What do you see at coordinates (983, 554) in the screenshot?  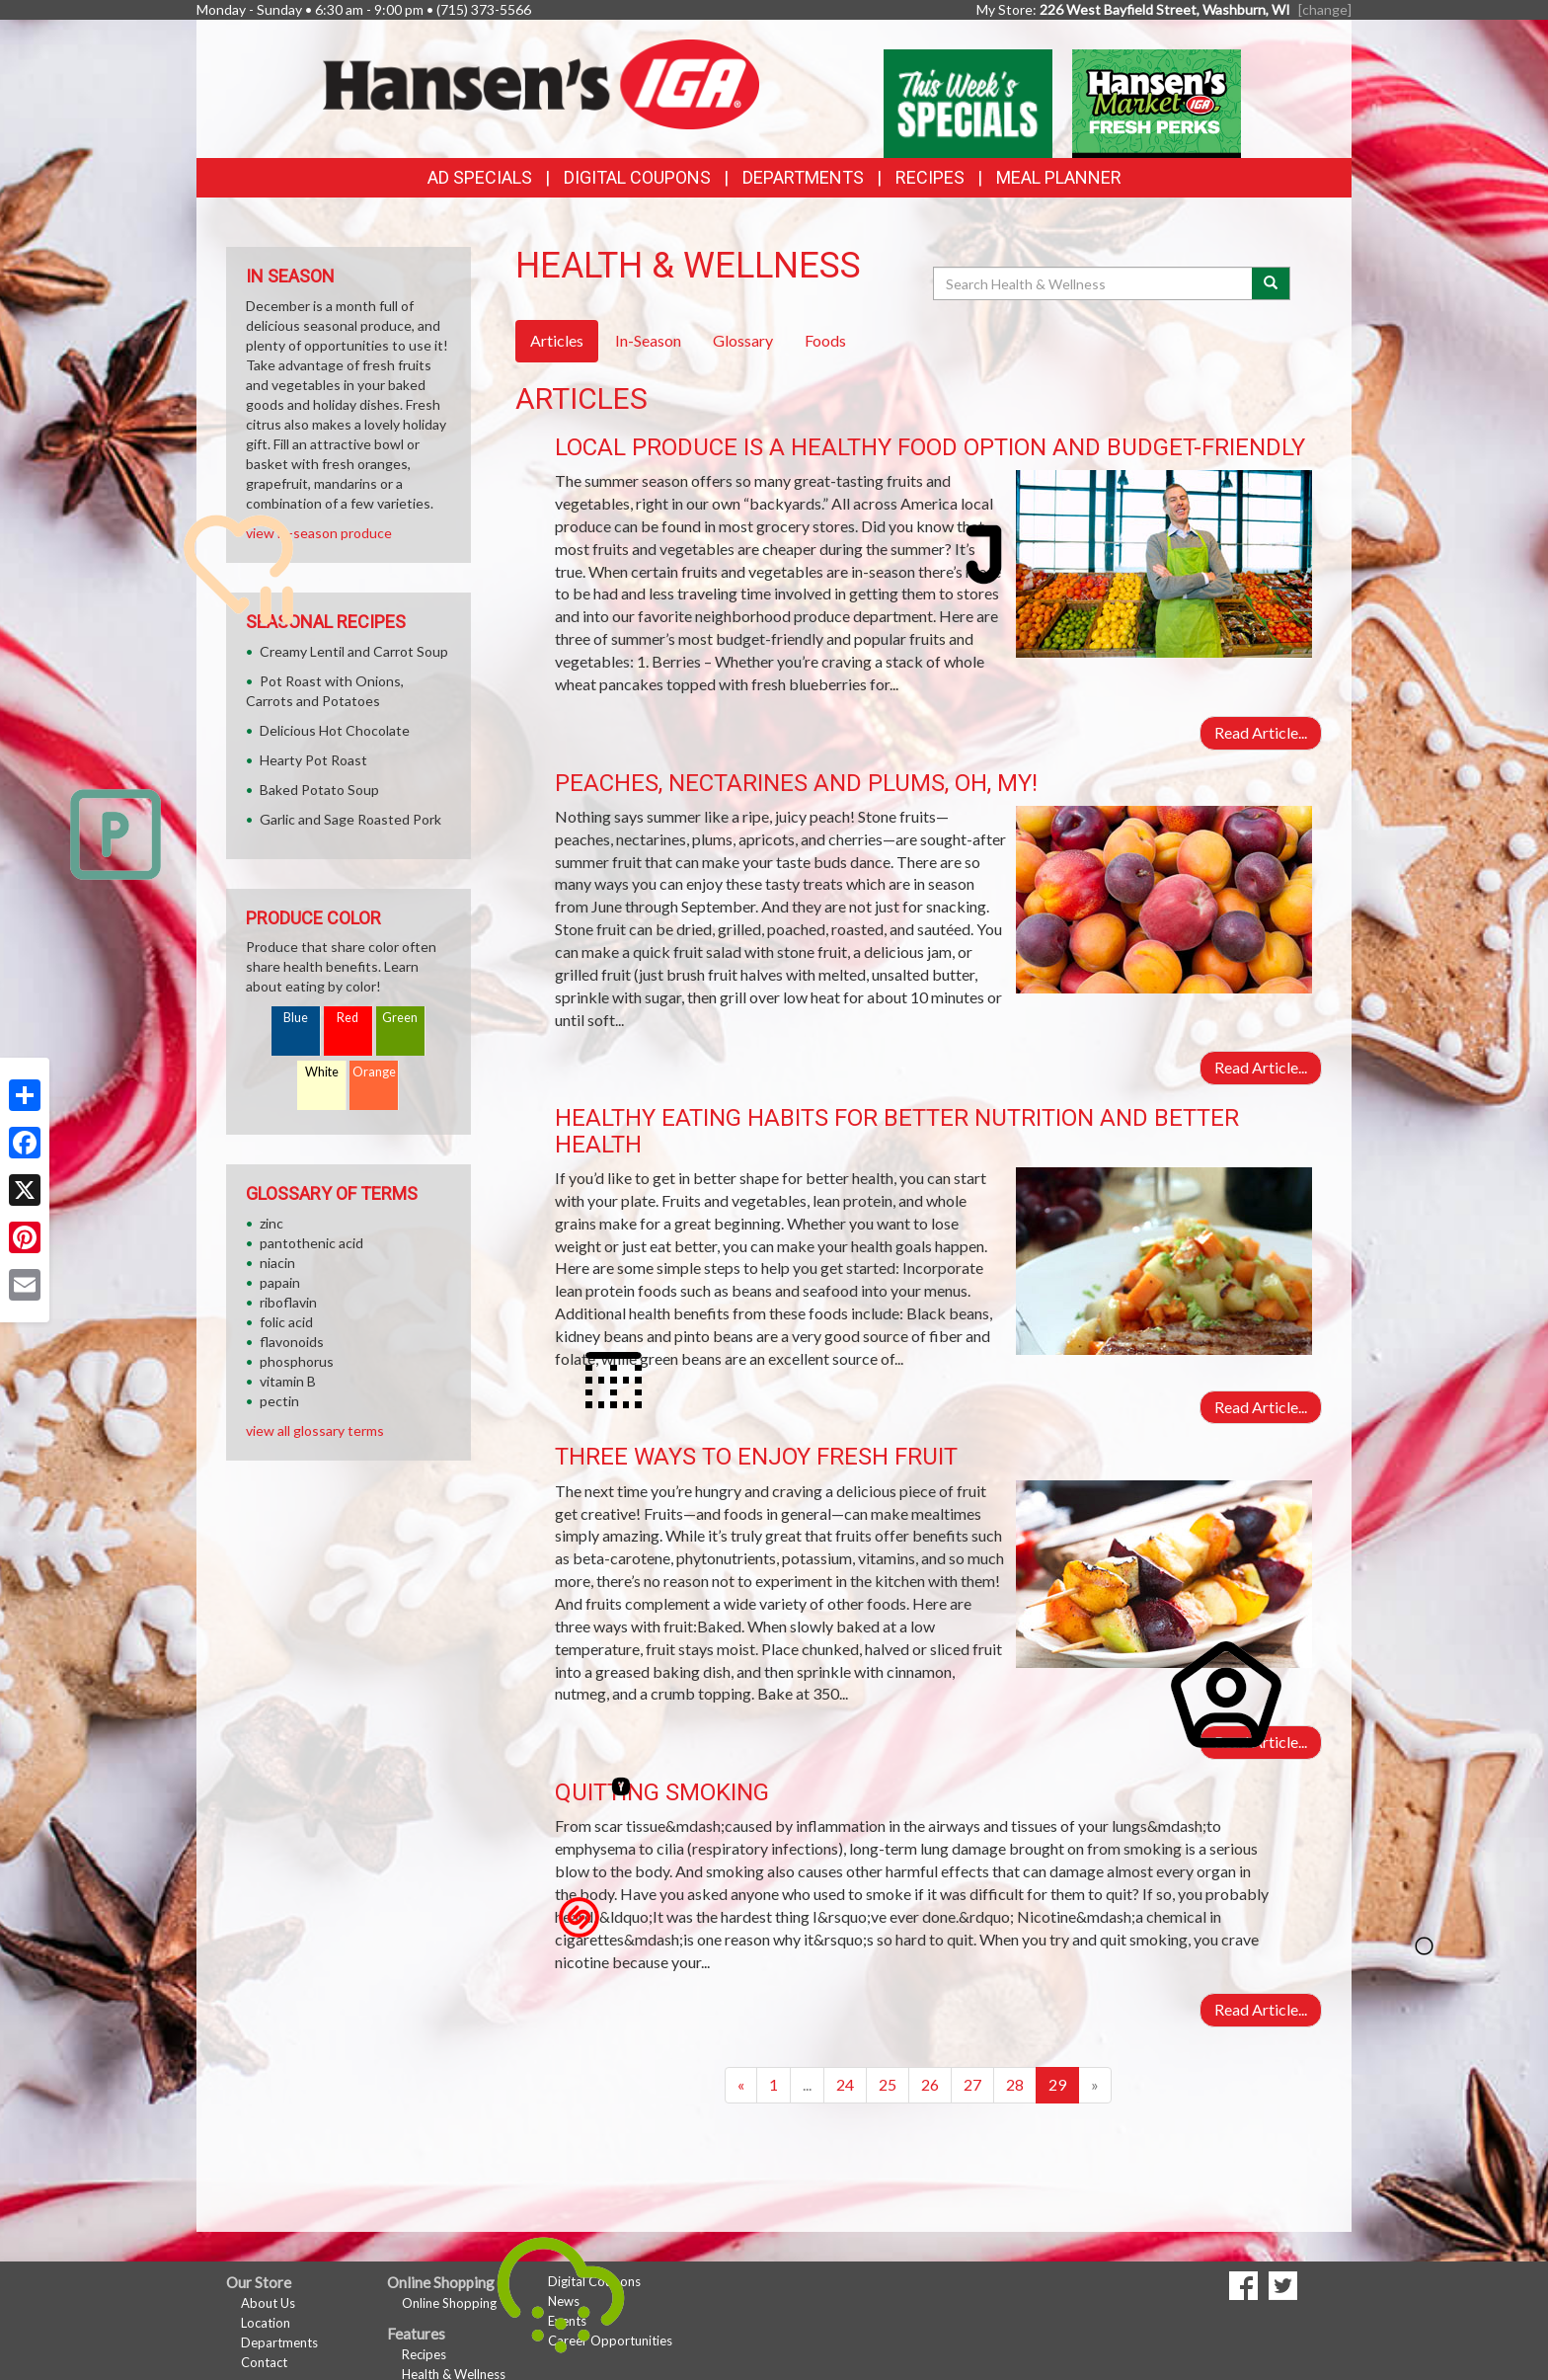 I see `indicates items or sections starting with the letter J` at bounding box center [983, 554].